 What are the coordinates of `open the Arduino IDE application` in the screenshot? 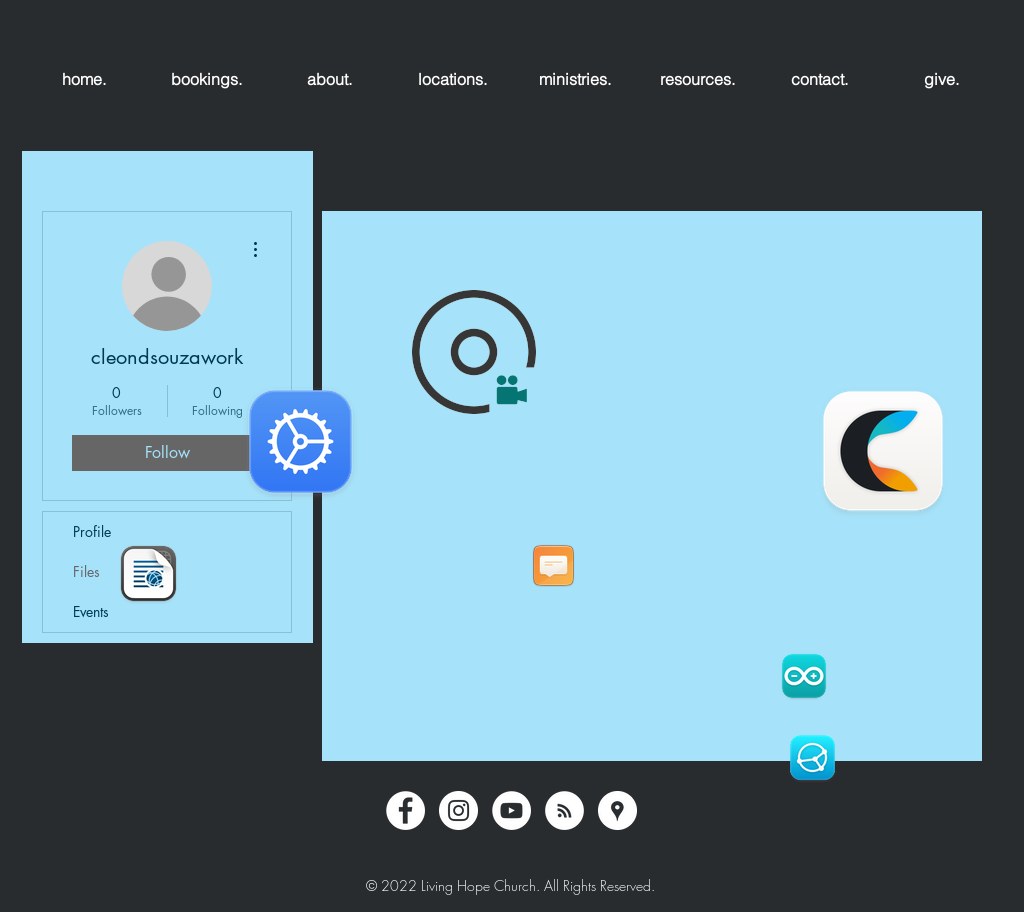 It's located at (804, 676).